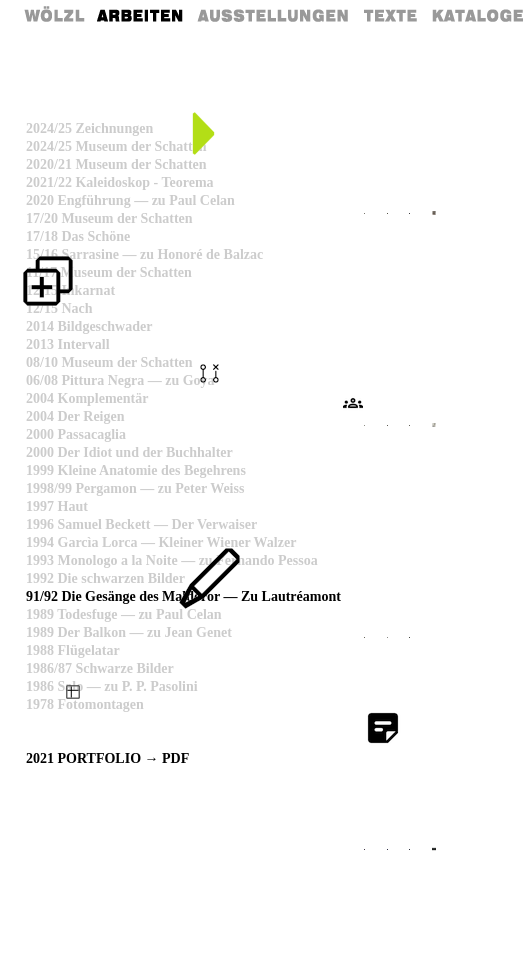  I want to click on view or manage groups, so click(353, 403).